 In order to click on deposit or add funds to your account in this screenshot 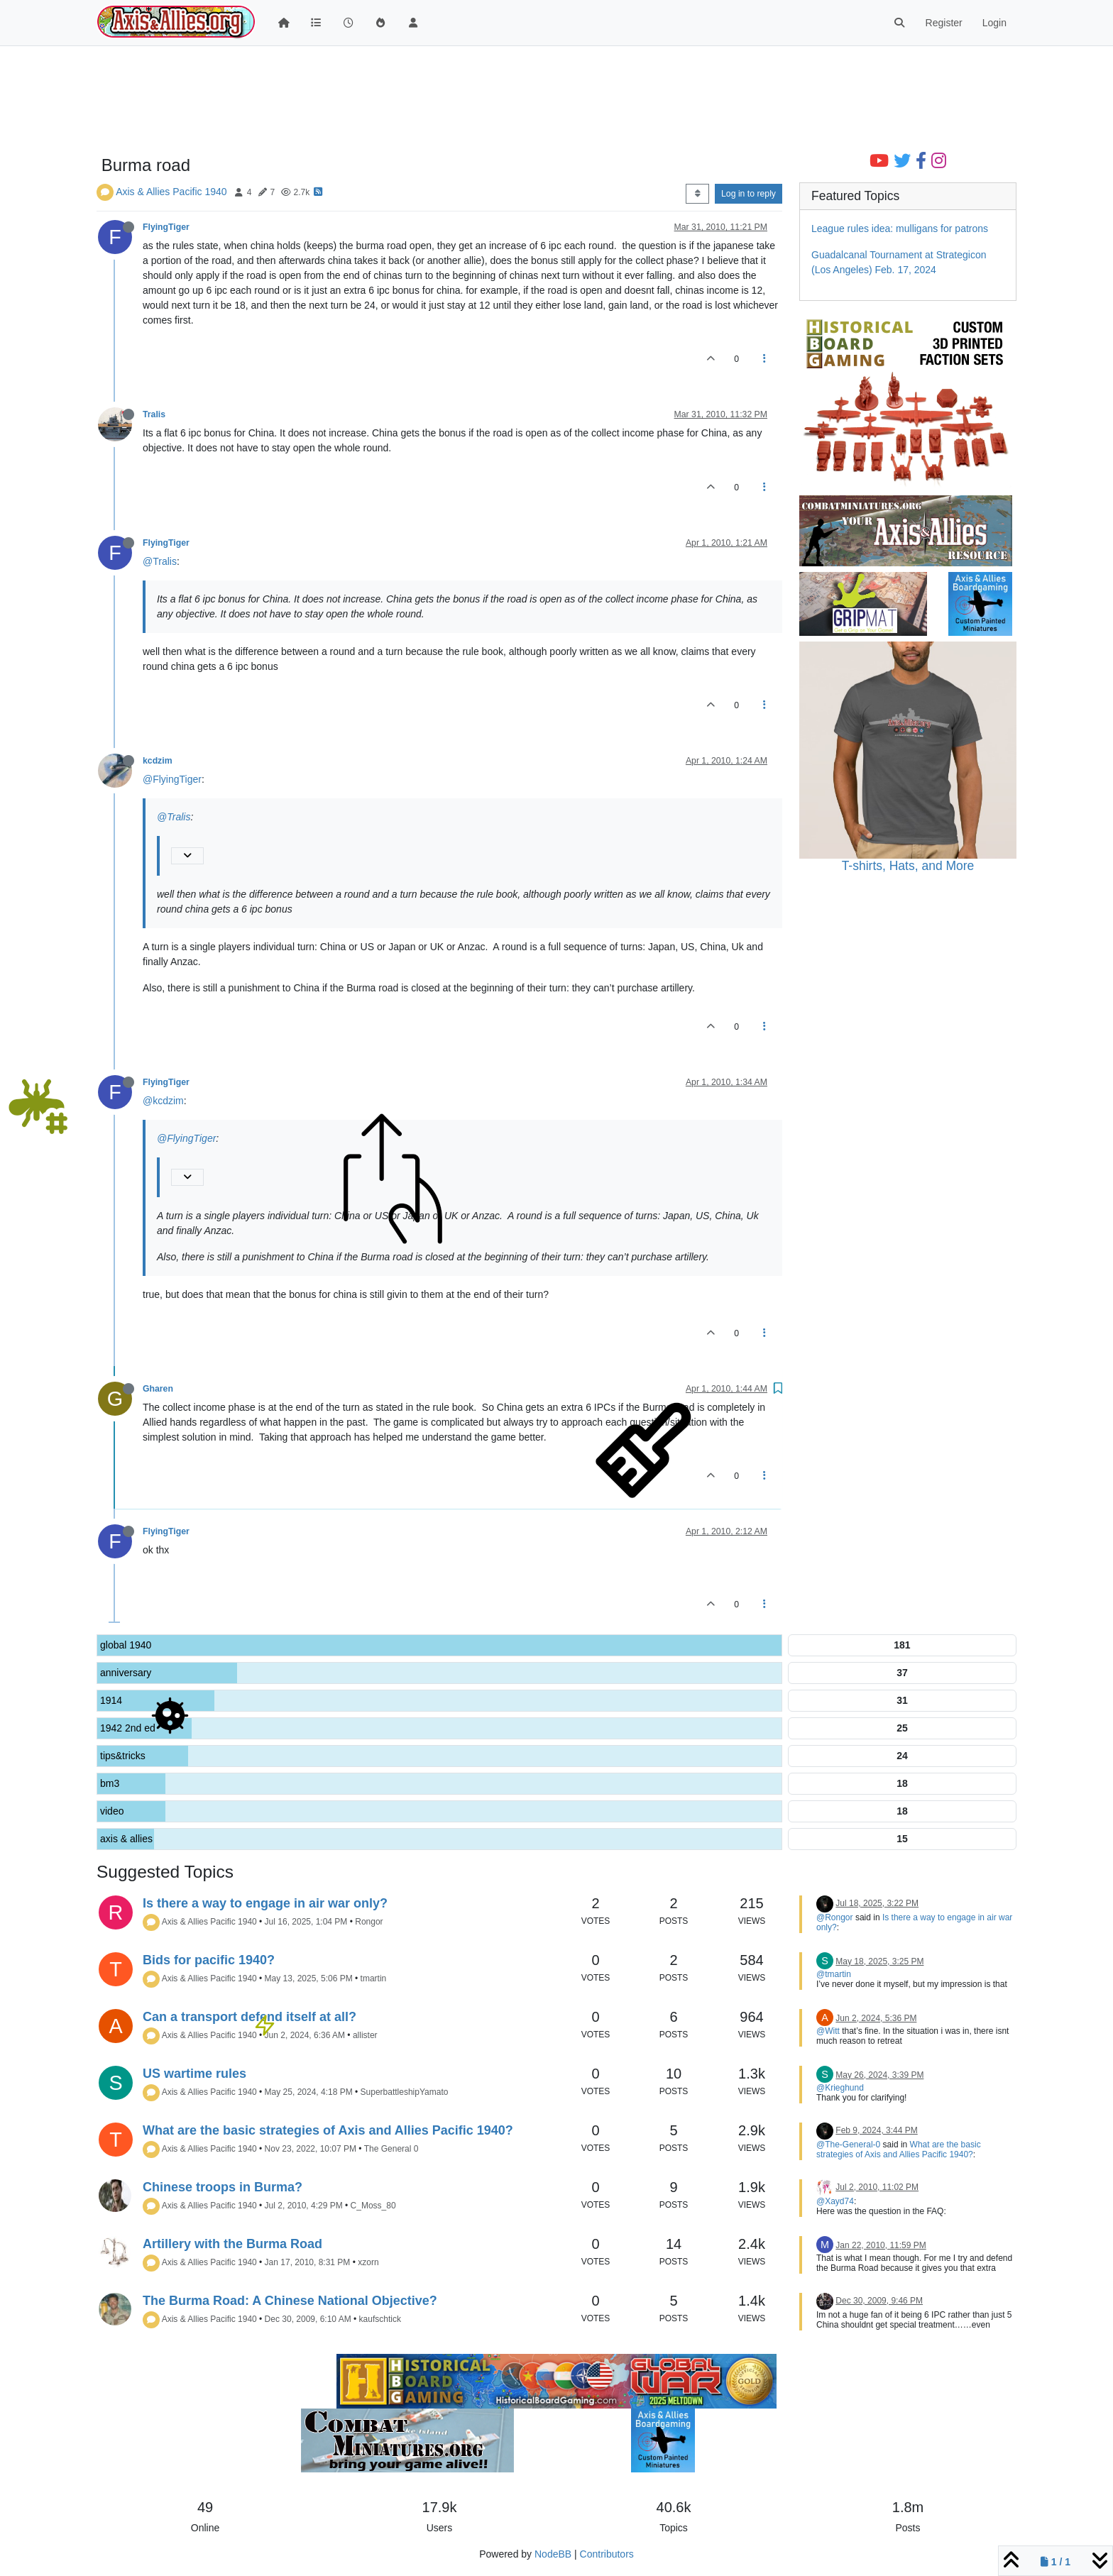, I will do `click(386, 1179)`.